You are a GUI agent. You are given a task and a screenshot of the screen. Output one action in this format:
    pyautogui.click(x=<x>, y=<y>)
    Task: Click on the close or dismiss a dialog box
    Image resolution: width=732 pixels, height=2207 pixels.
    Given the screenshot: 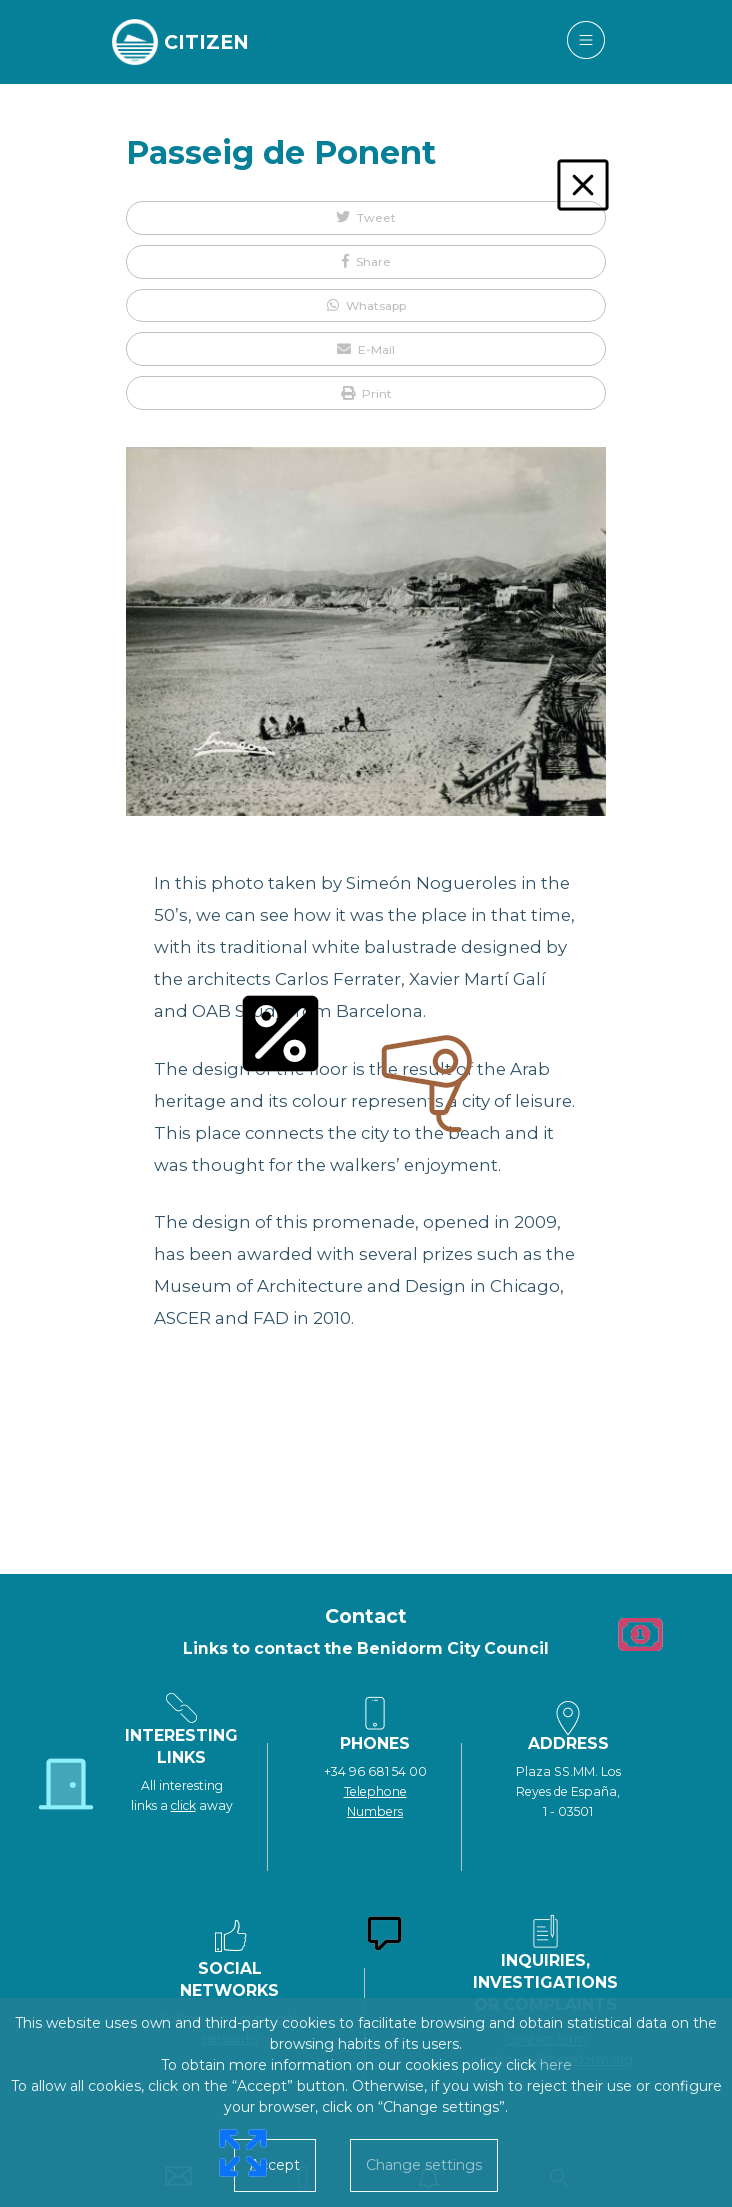 What is the action you would take?
    pyautogui.click(x=583, y=185)
    